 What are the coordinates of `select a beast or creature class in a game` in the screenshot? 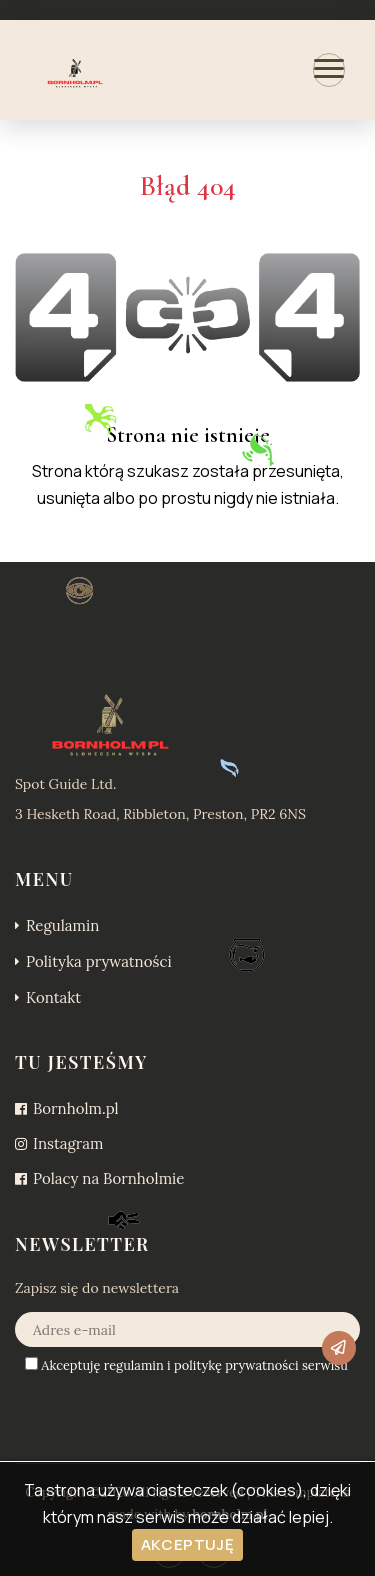 It's located at (101, 420).